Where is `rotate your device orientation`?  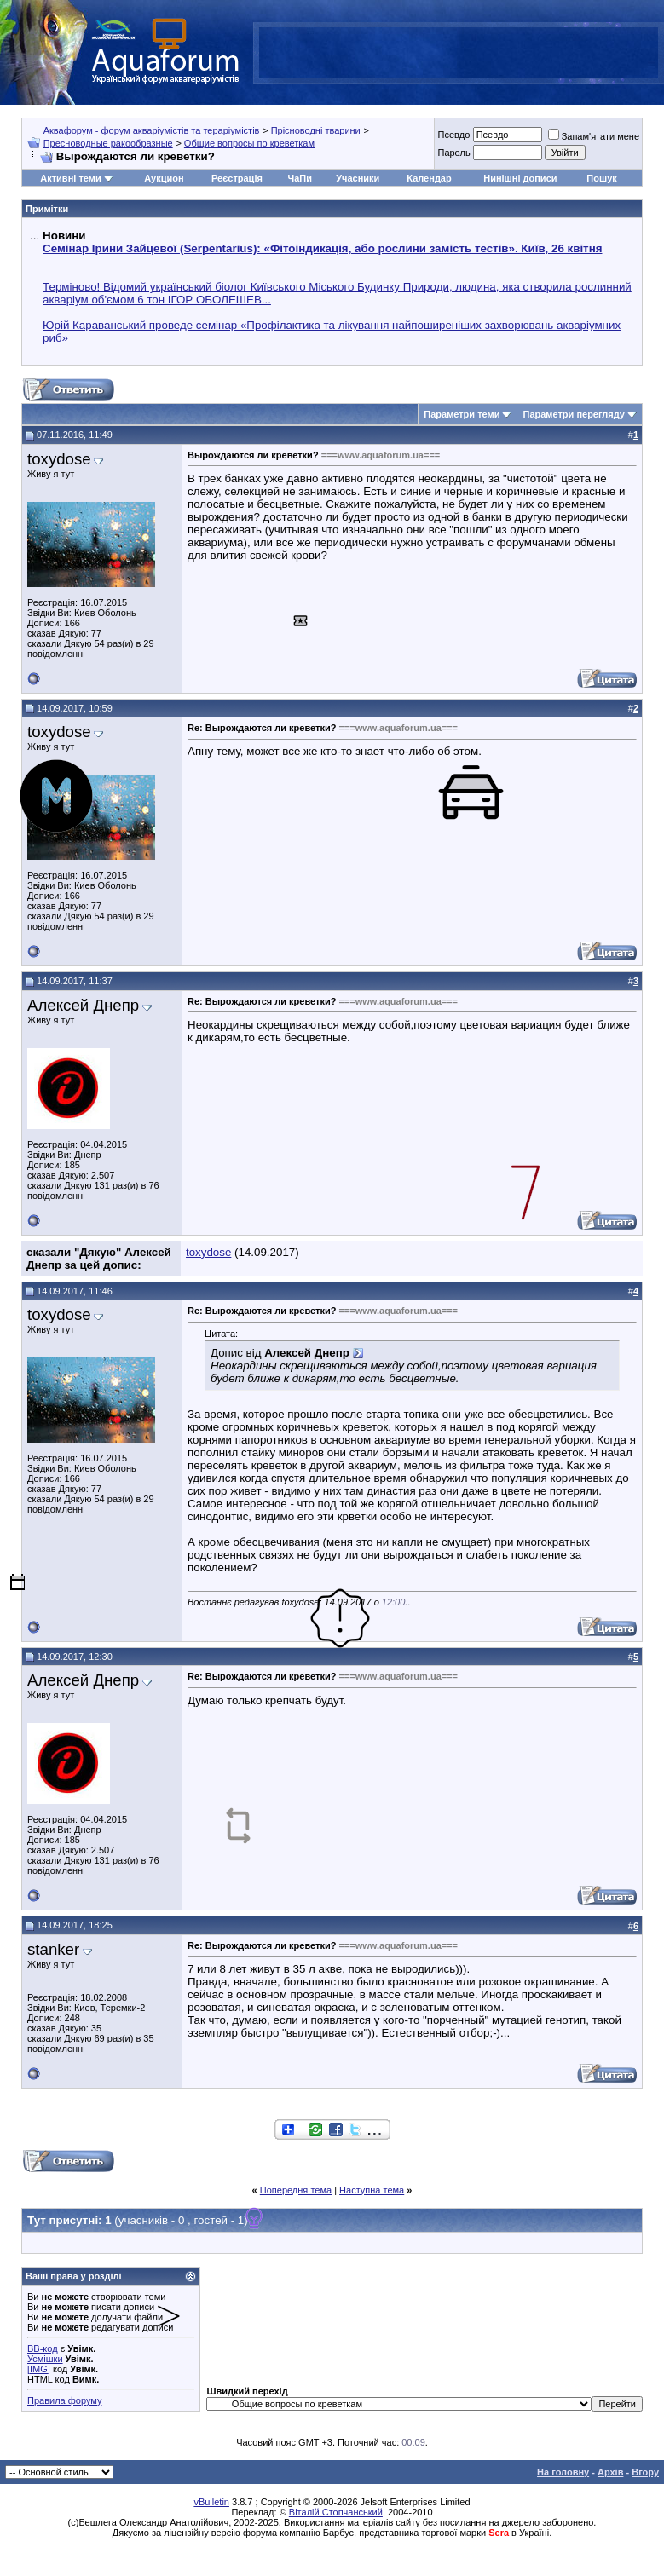 rotate your device orientation is located at coordinates (238, 1825).